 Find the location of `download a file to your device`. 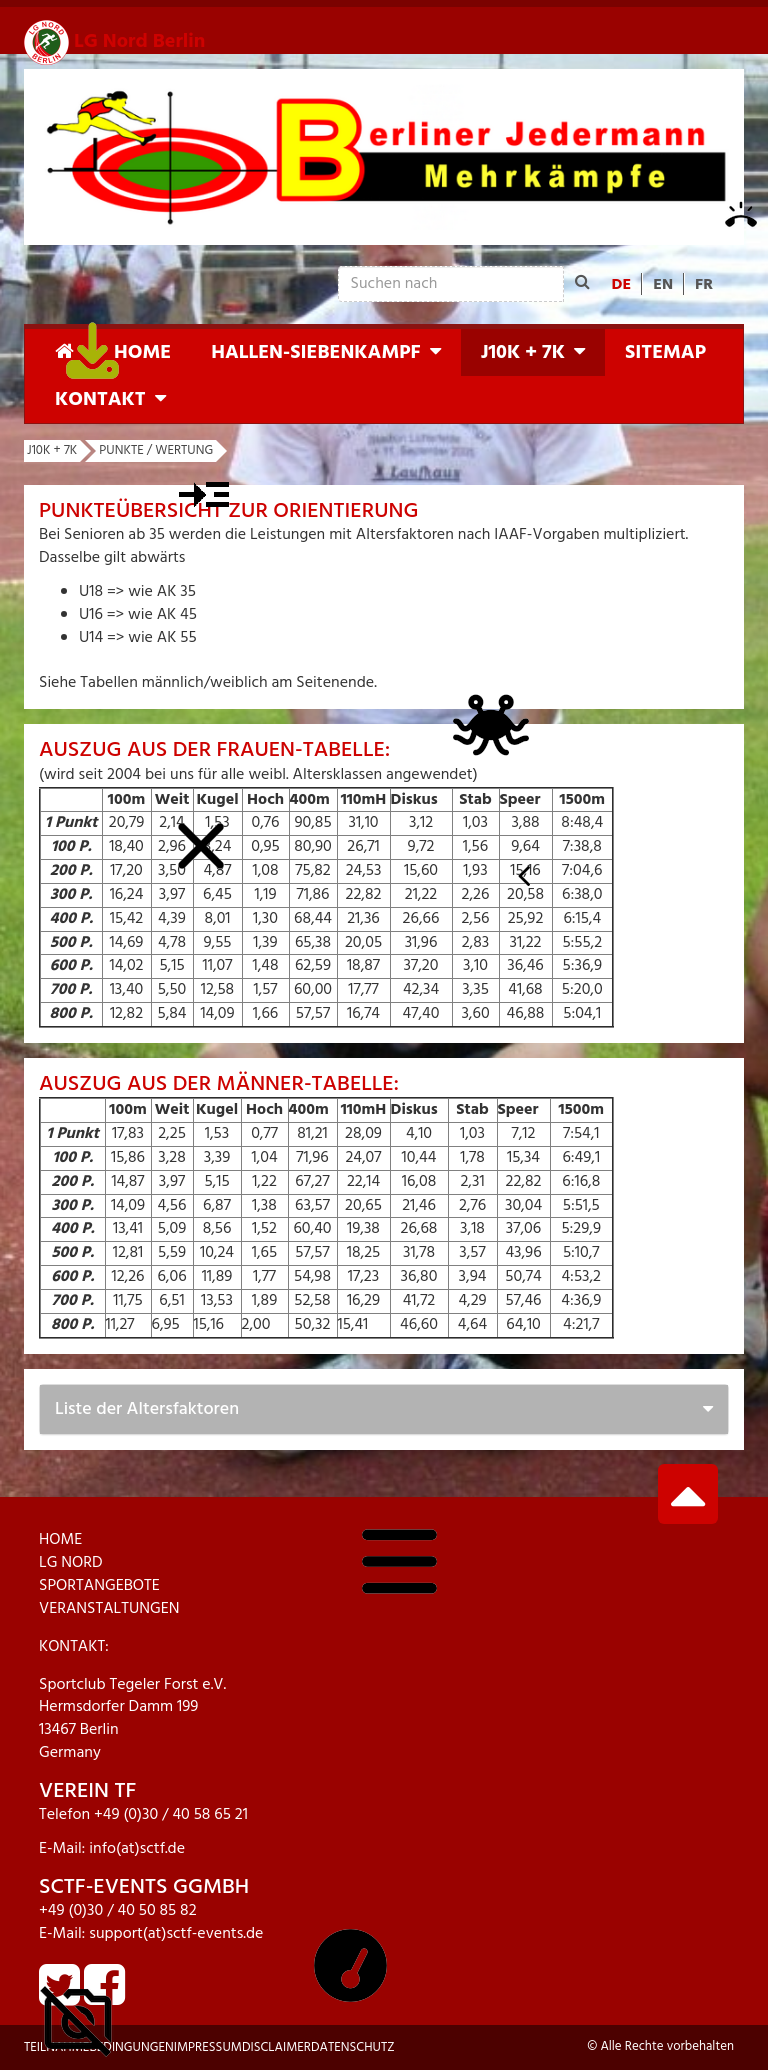

download a file to your device is located at coordinates (92, 352).